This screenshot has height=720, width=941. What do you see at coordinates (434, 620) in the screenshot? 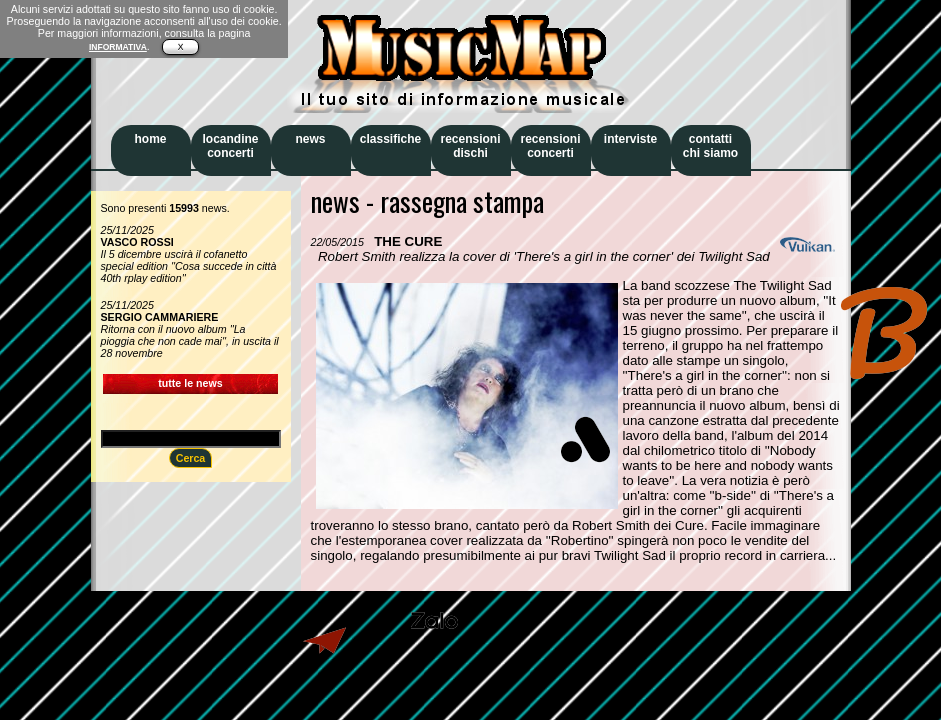
I see `open Zalo messaging app` at bounding box center [434, 620].